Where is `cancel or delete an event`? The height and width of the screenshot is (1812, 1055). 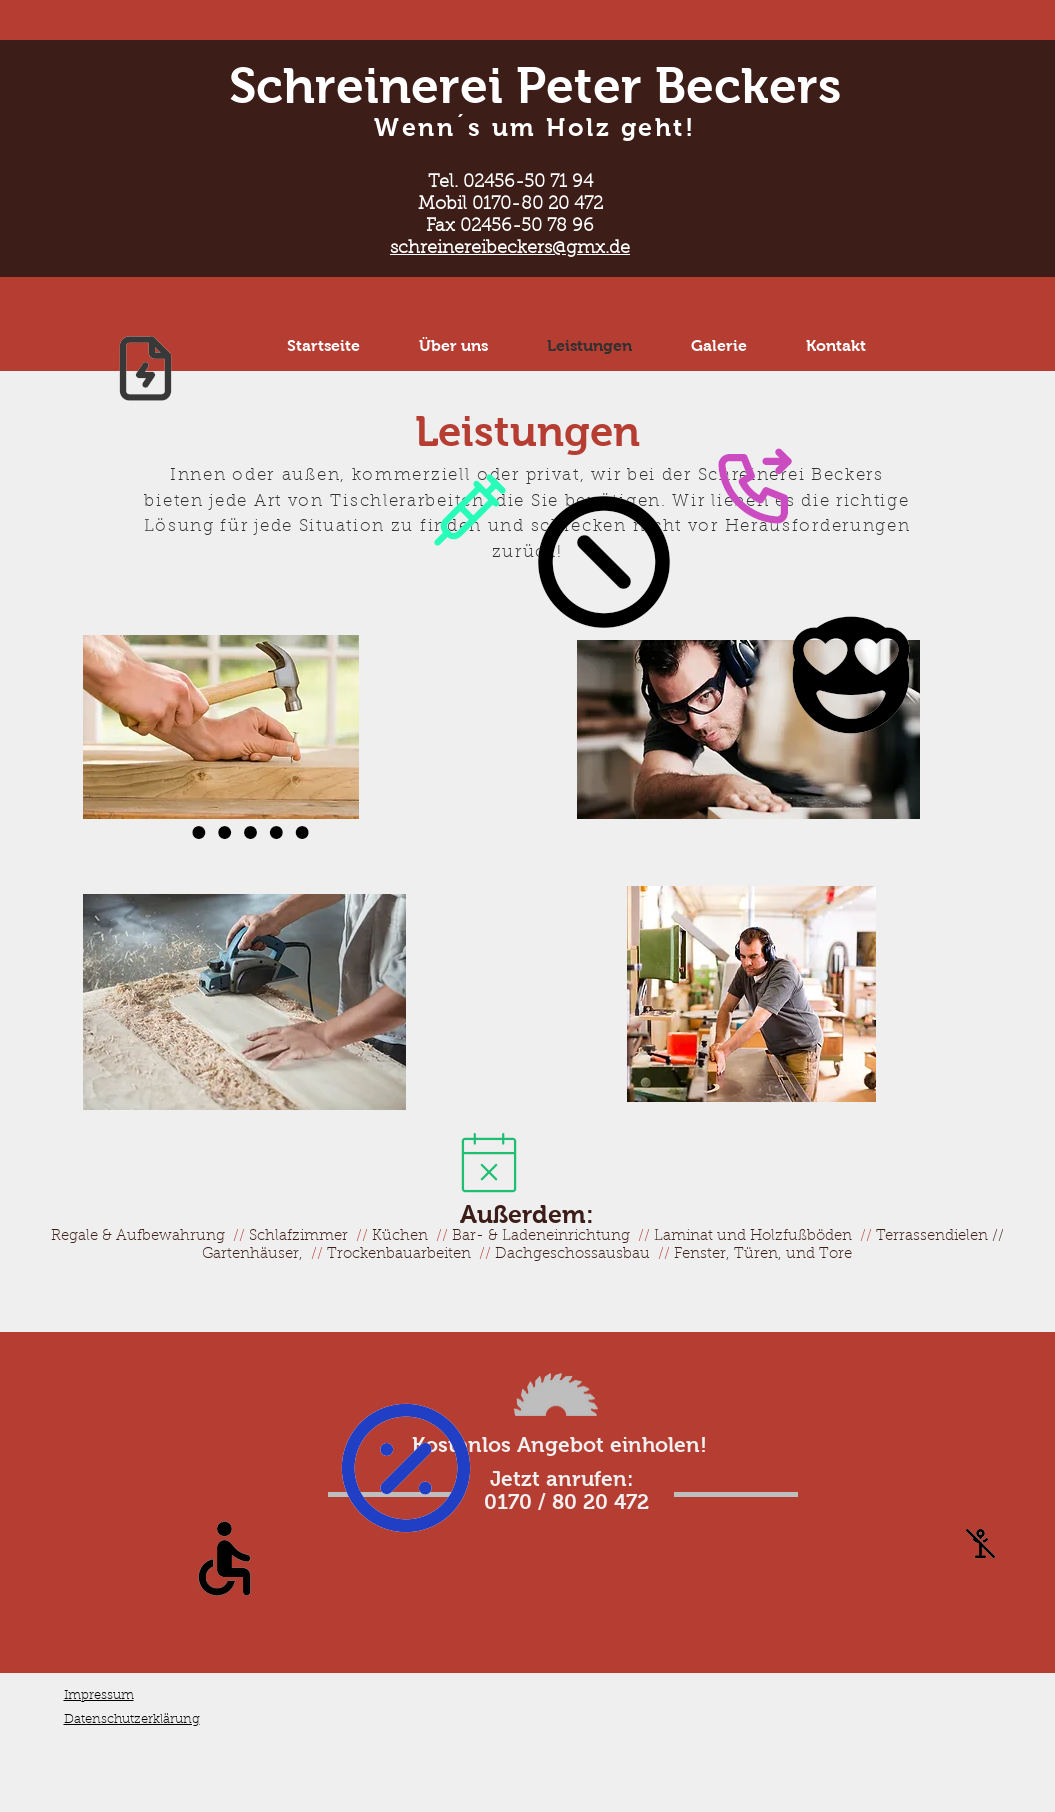 cancel or delete an event is located at coordinates (489, 1165).